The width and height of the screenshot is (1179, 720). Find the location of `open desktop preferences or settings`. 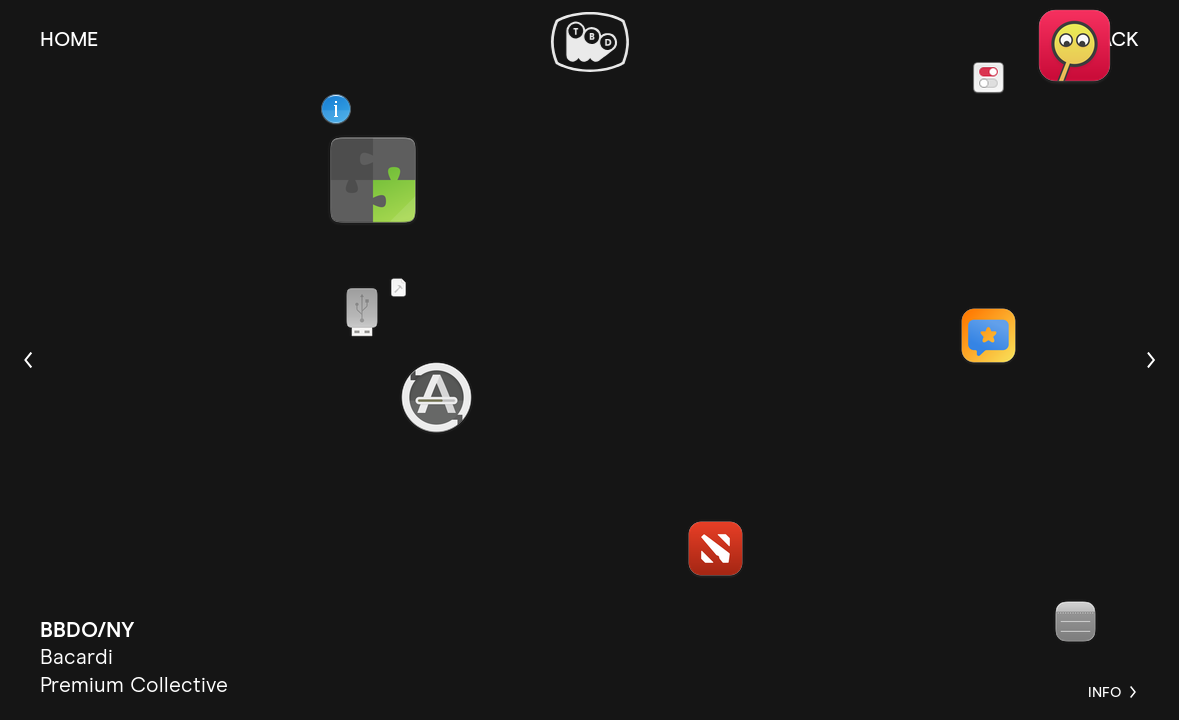

open desktop preferences or settings is located at coordinates (988, 77).